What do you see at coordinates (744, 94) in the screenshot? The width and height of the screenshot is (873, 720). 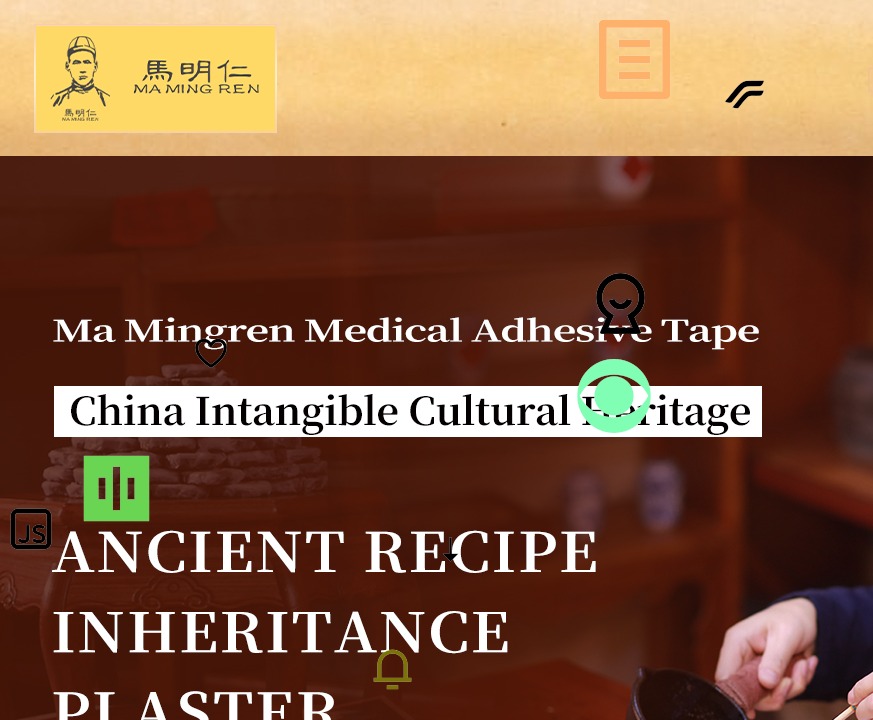 I see `Resurrection Remix OS logo` at bounding box center [744, 94].